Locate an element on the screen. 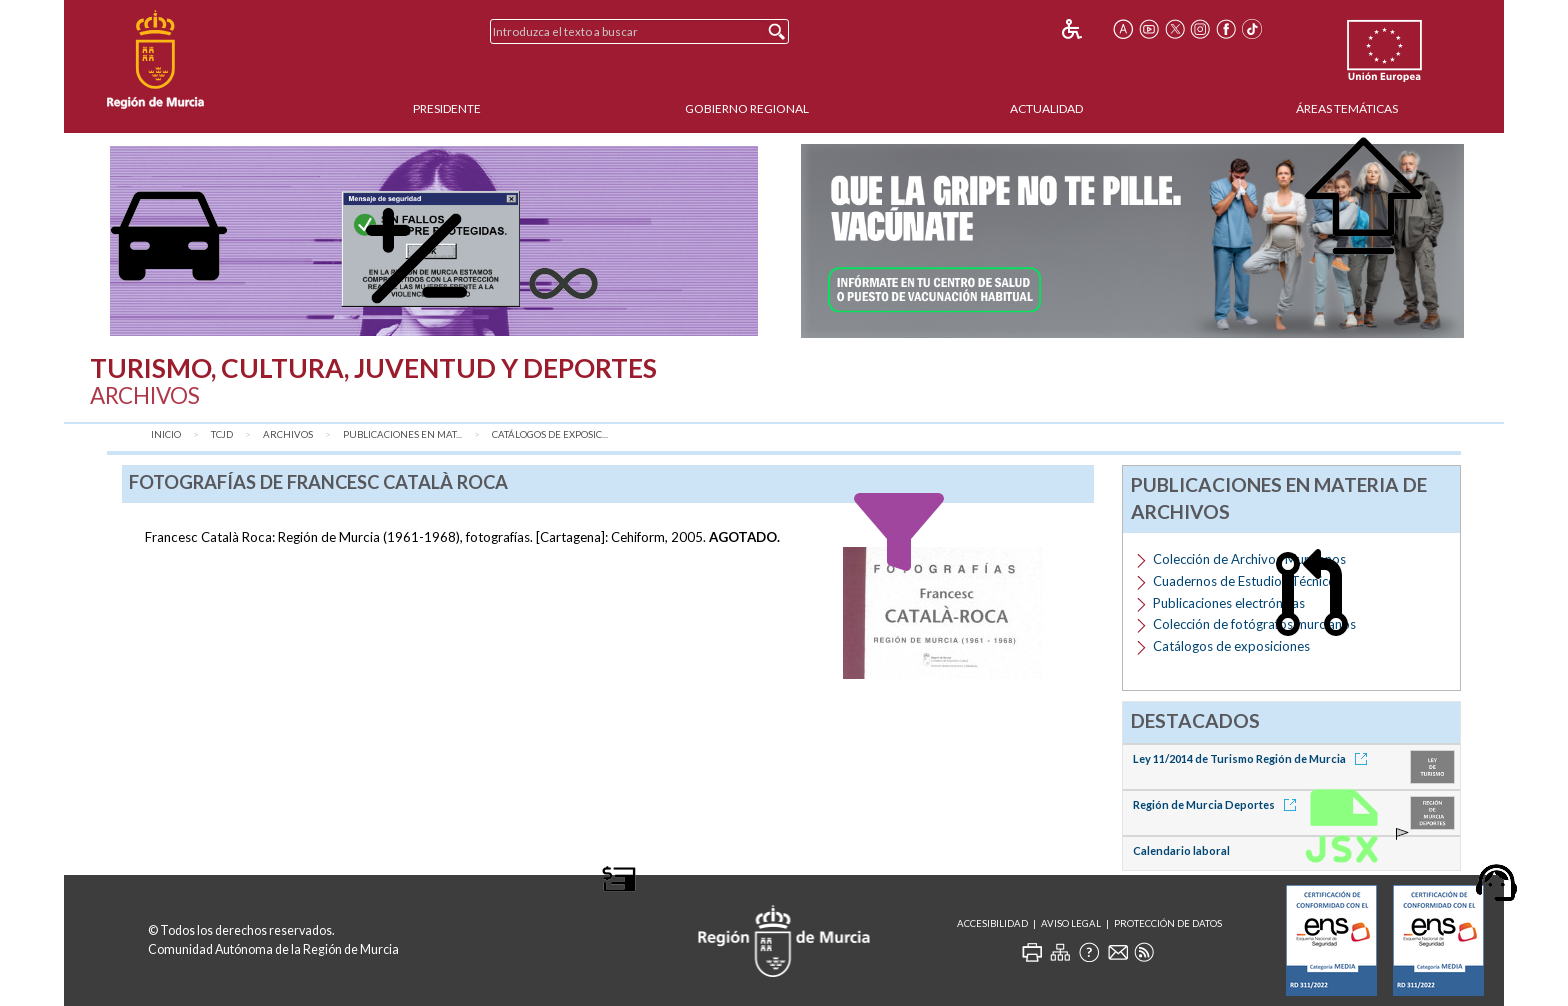  toggle between adding and subtracting values is located at coordinates (416, 258).